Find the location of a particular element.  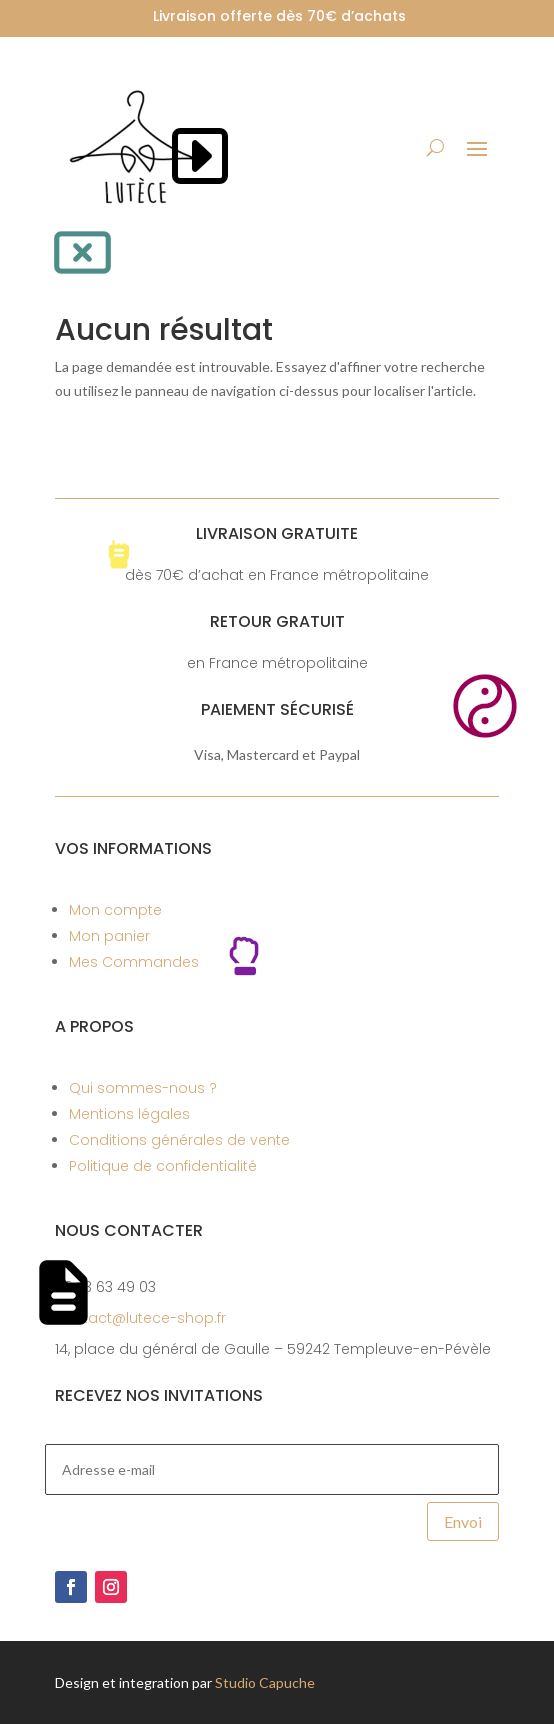

indicate a fist bump or greeting gesture is located at coordinates (244, 956).